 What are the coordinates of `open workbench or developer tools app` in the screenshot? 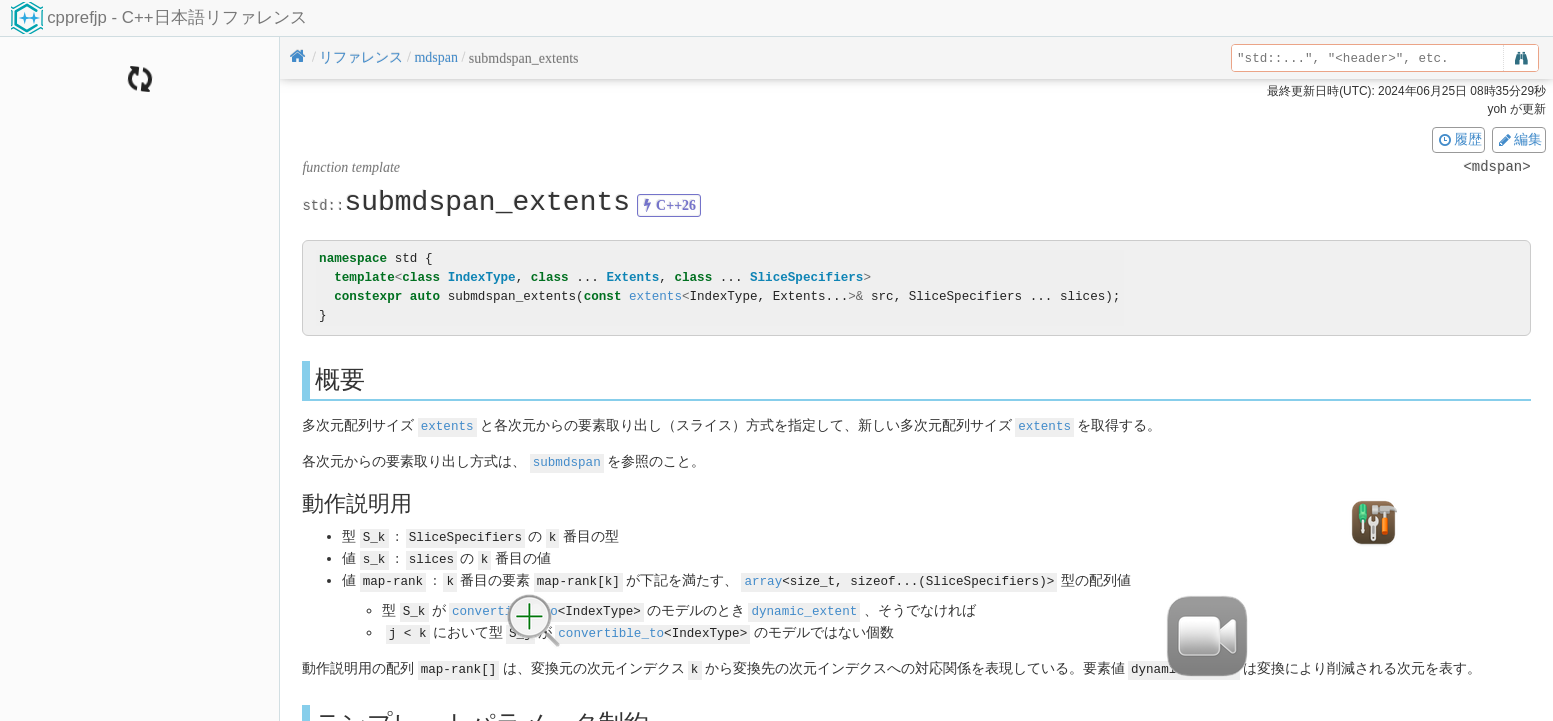 It's located at (1373, 522).